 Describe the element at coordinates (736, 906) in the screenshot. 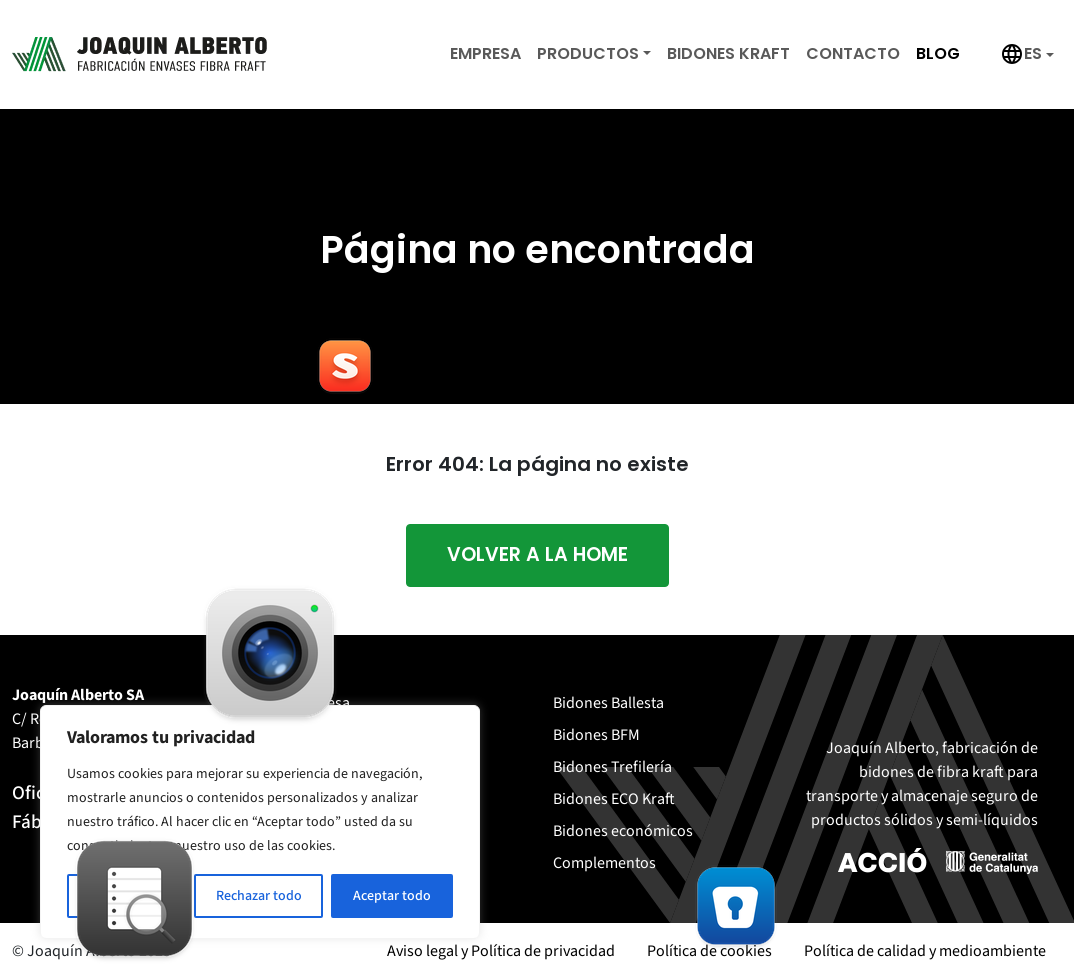

I see `open enpass password manager` at that location.